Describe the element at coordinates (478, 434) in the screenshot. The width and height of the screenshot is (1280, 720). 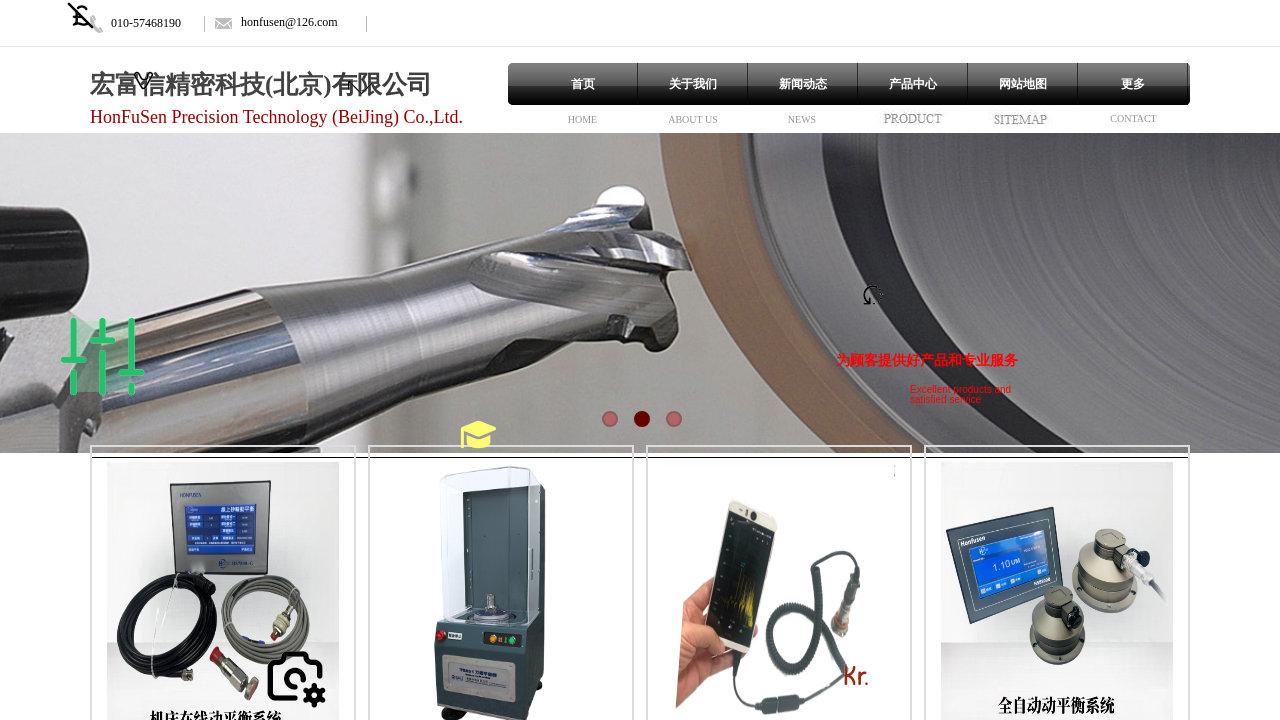
I see `access education or learning resources` at that location.